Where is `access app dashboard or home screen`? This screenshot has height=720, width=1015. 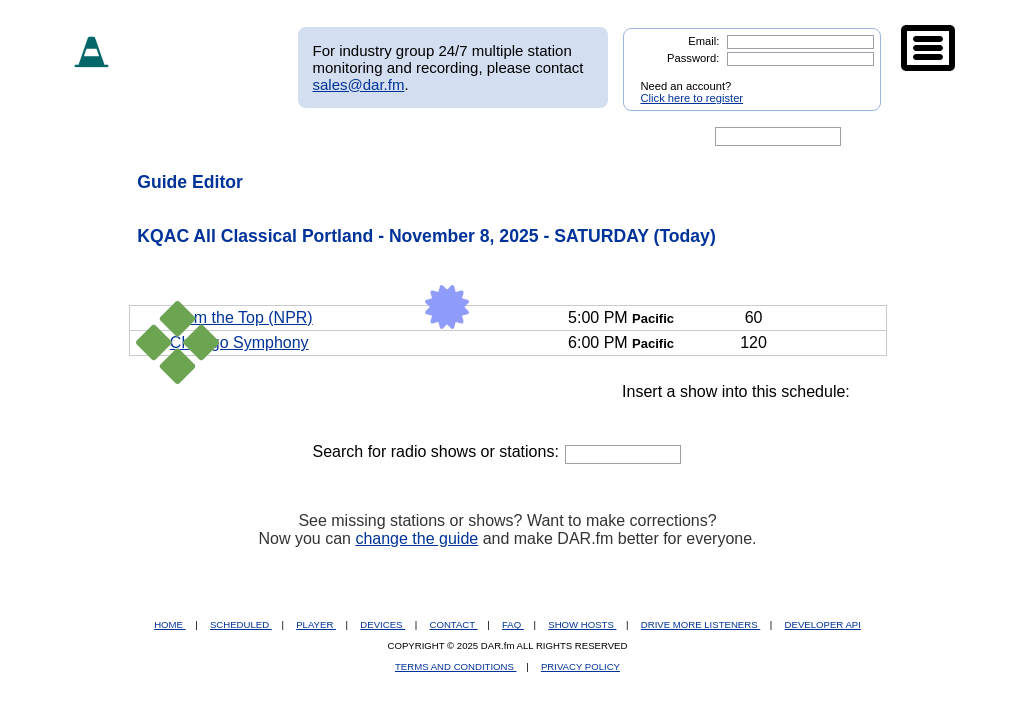
access app dashboard or home screen is located at coordinates (177, 342).